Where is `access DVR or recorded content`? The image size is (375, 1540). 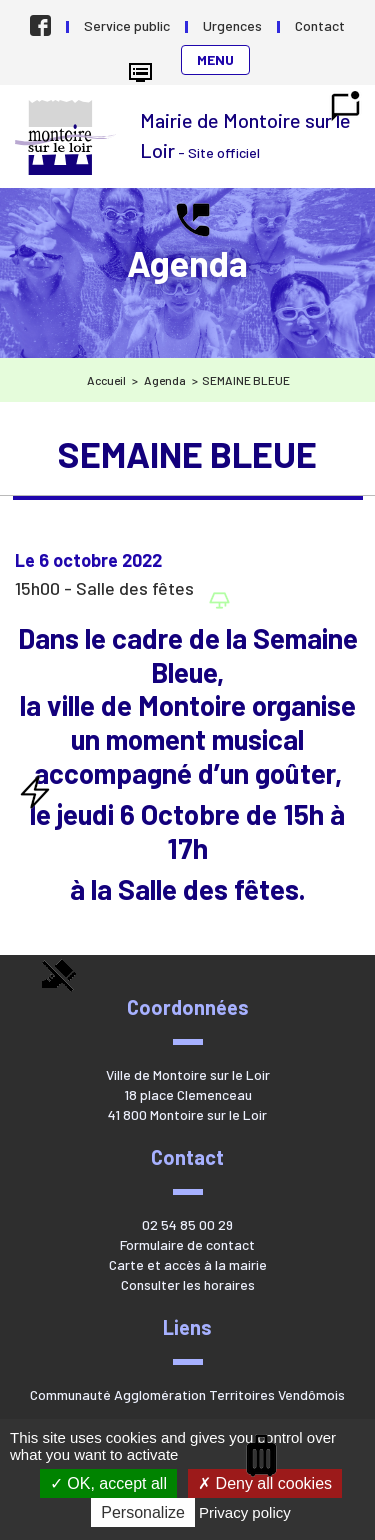 access DVR or recorded content is located at coordinates (140, 72).